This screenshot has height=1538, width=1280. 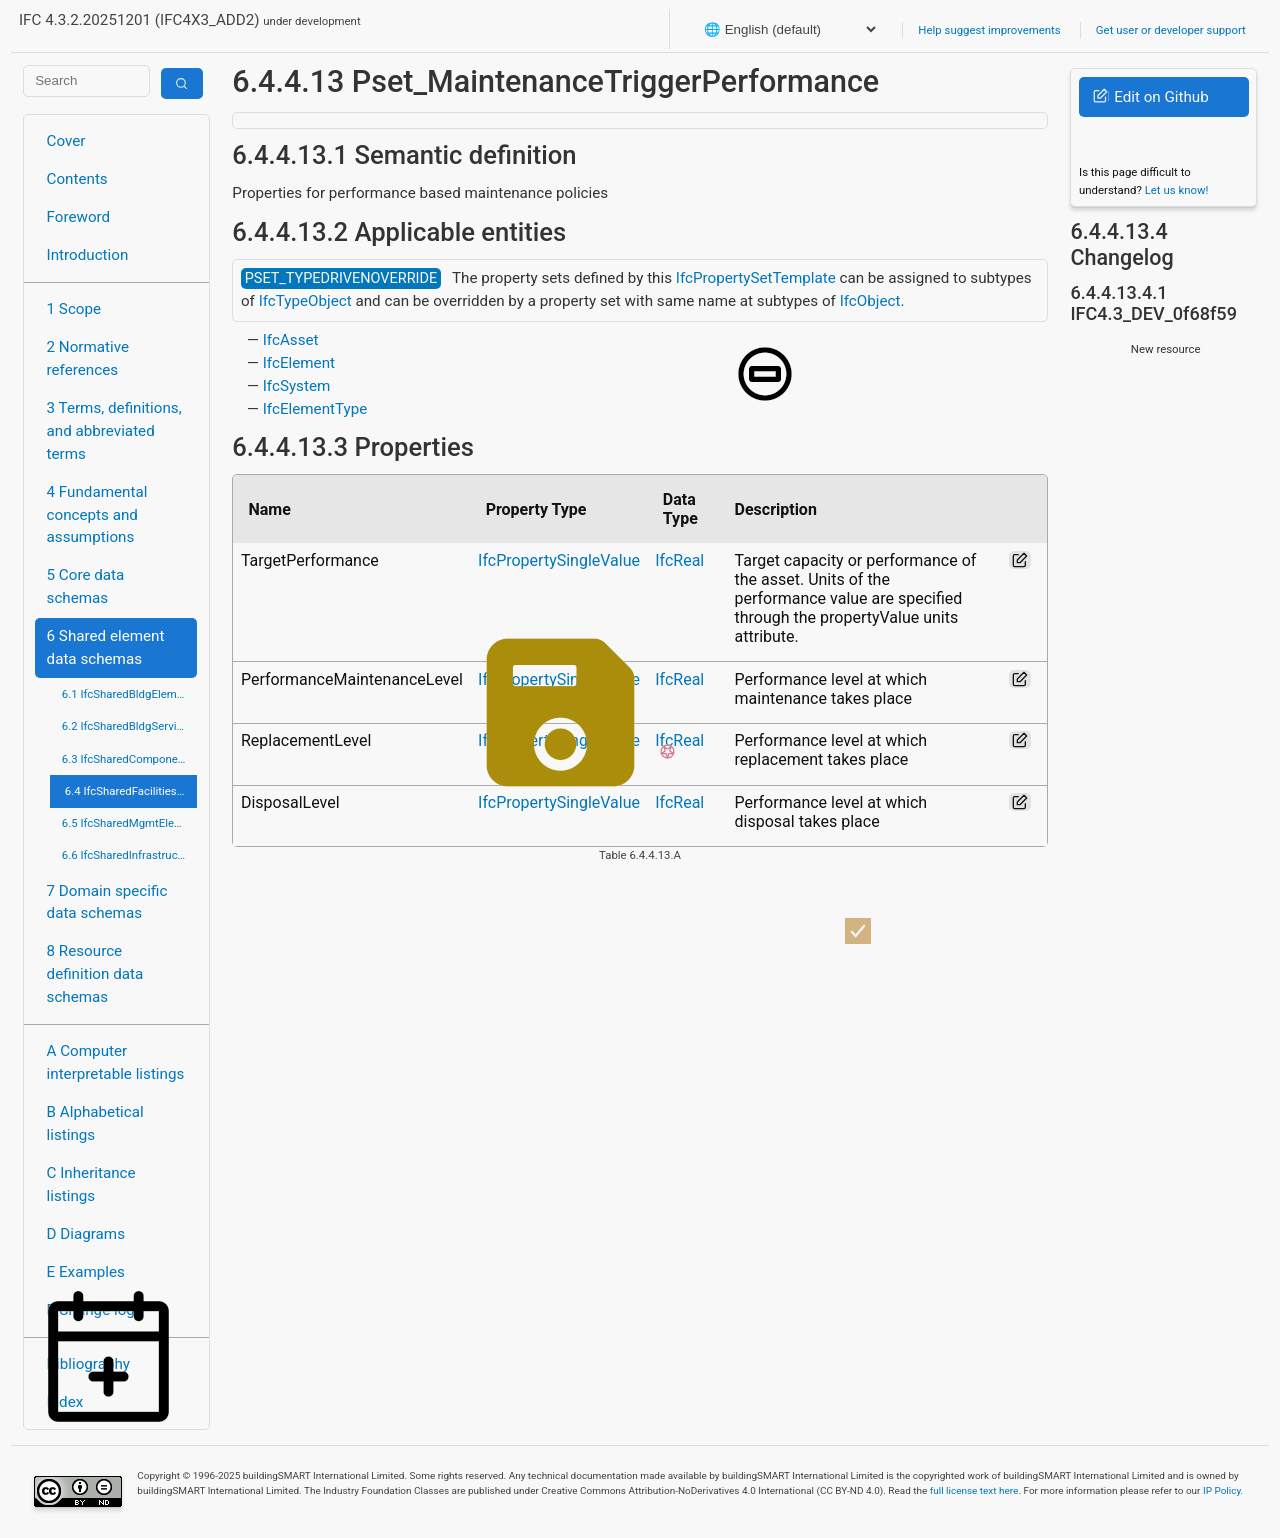 I want to click on save current file or document, so click(x=560, y=712).